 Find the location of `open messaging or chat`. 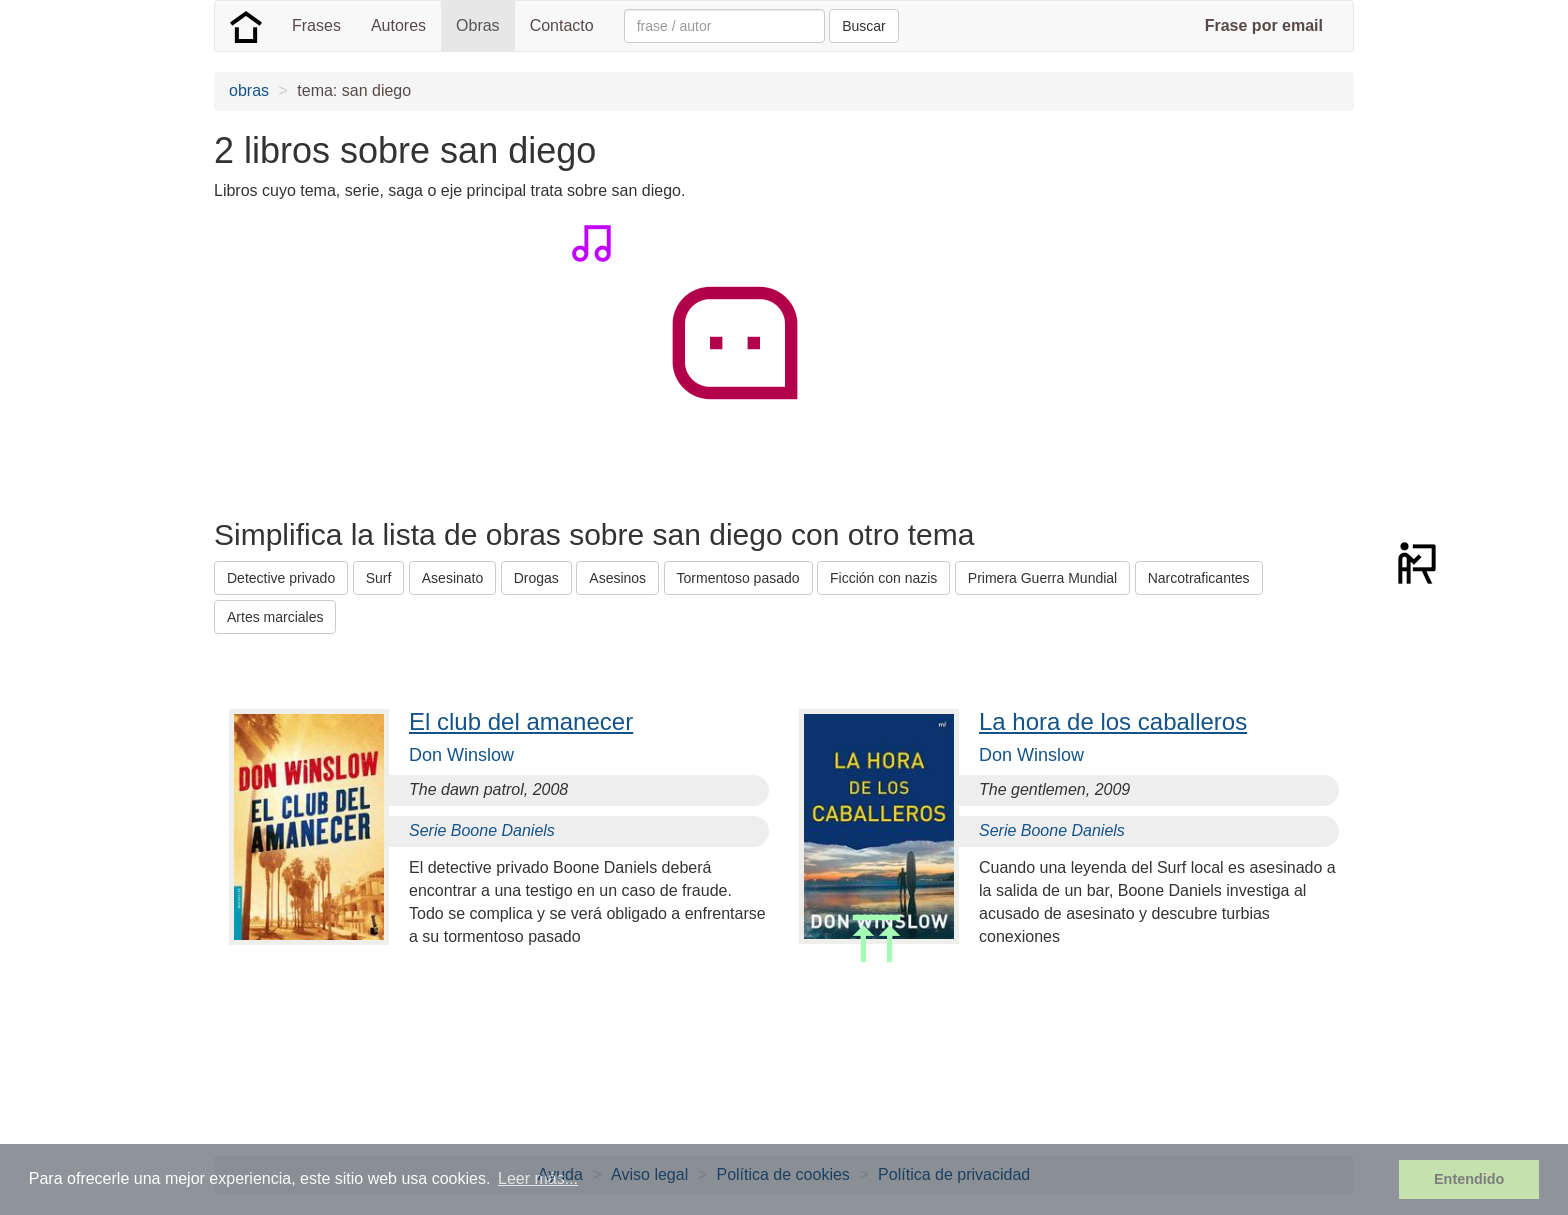

open messaging or chat is located at coordinates (735, 343).